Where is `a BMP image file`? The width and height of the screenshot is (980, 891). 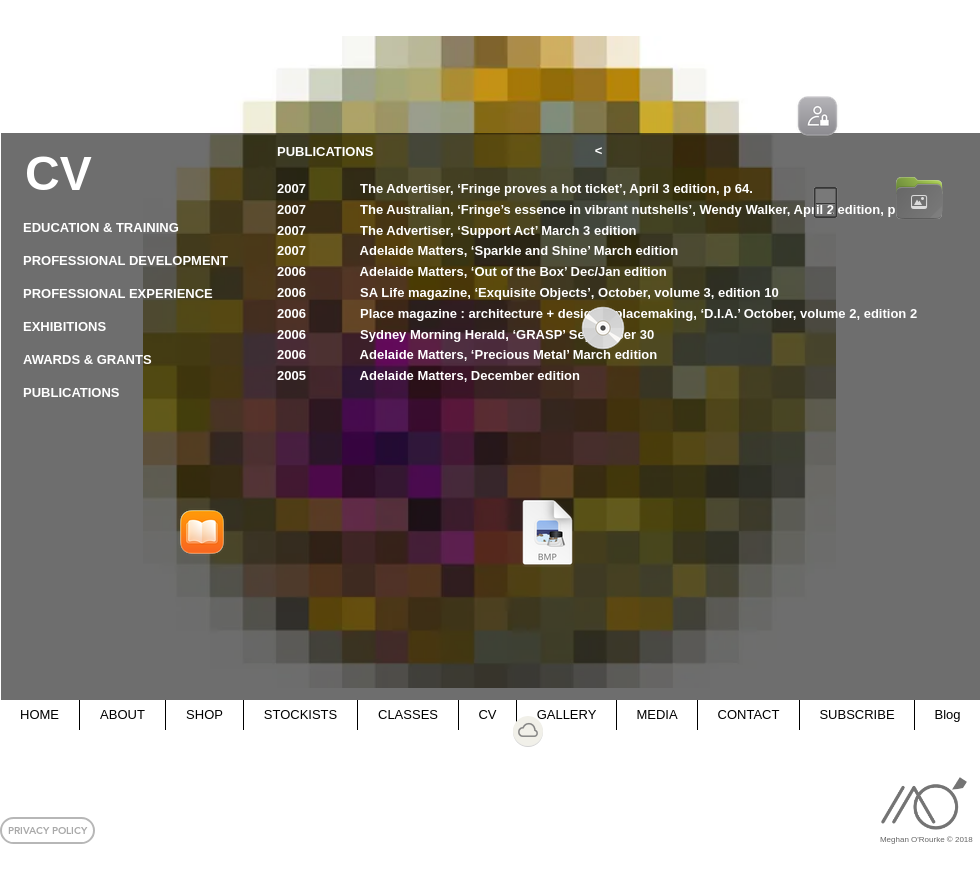 a BMP image file is located at coordinates (547, 533).